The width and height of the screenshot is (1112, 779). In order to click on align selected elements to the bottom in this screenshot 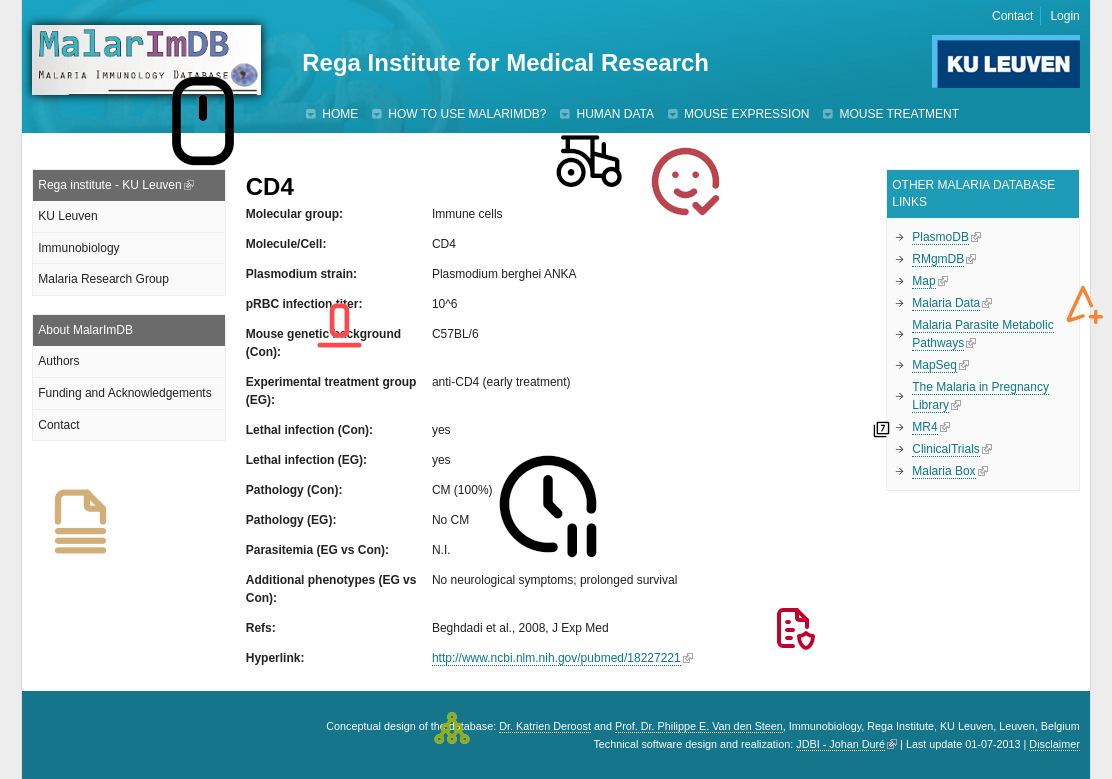, I will do `click(339, 325)`.